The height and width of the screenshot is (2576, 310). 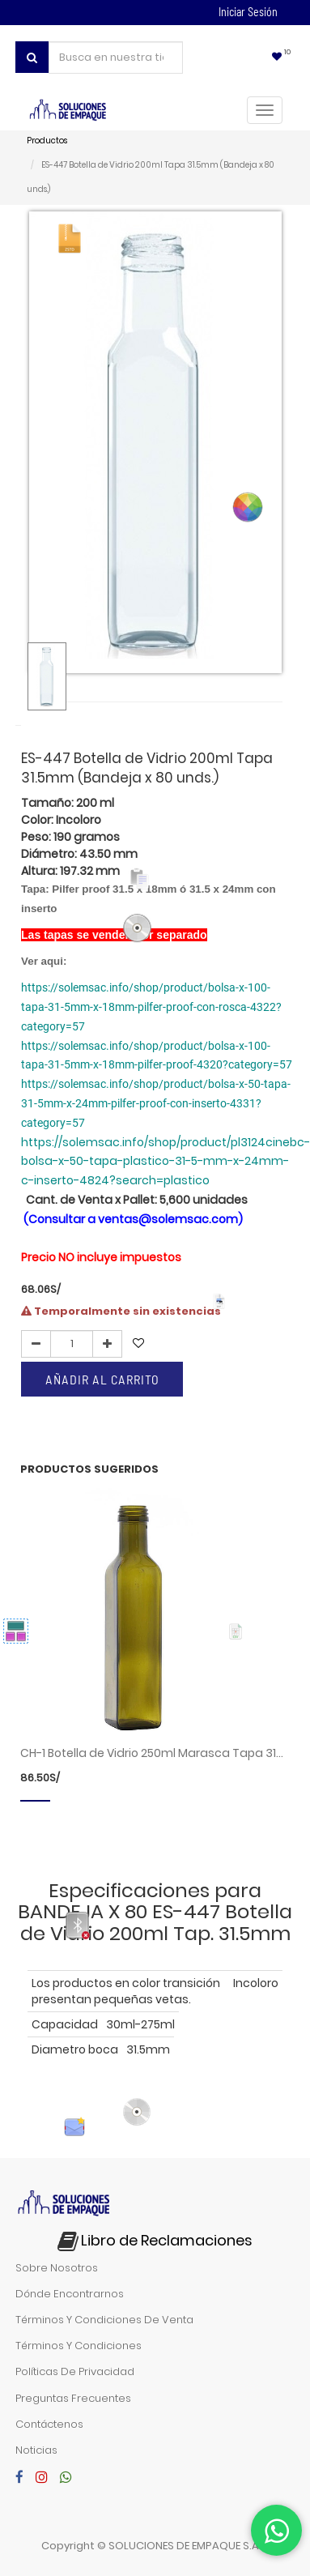 I want to click on a BMP image file, so click(x=219, y=1301).